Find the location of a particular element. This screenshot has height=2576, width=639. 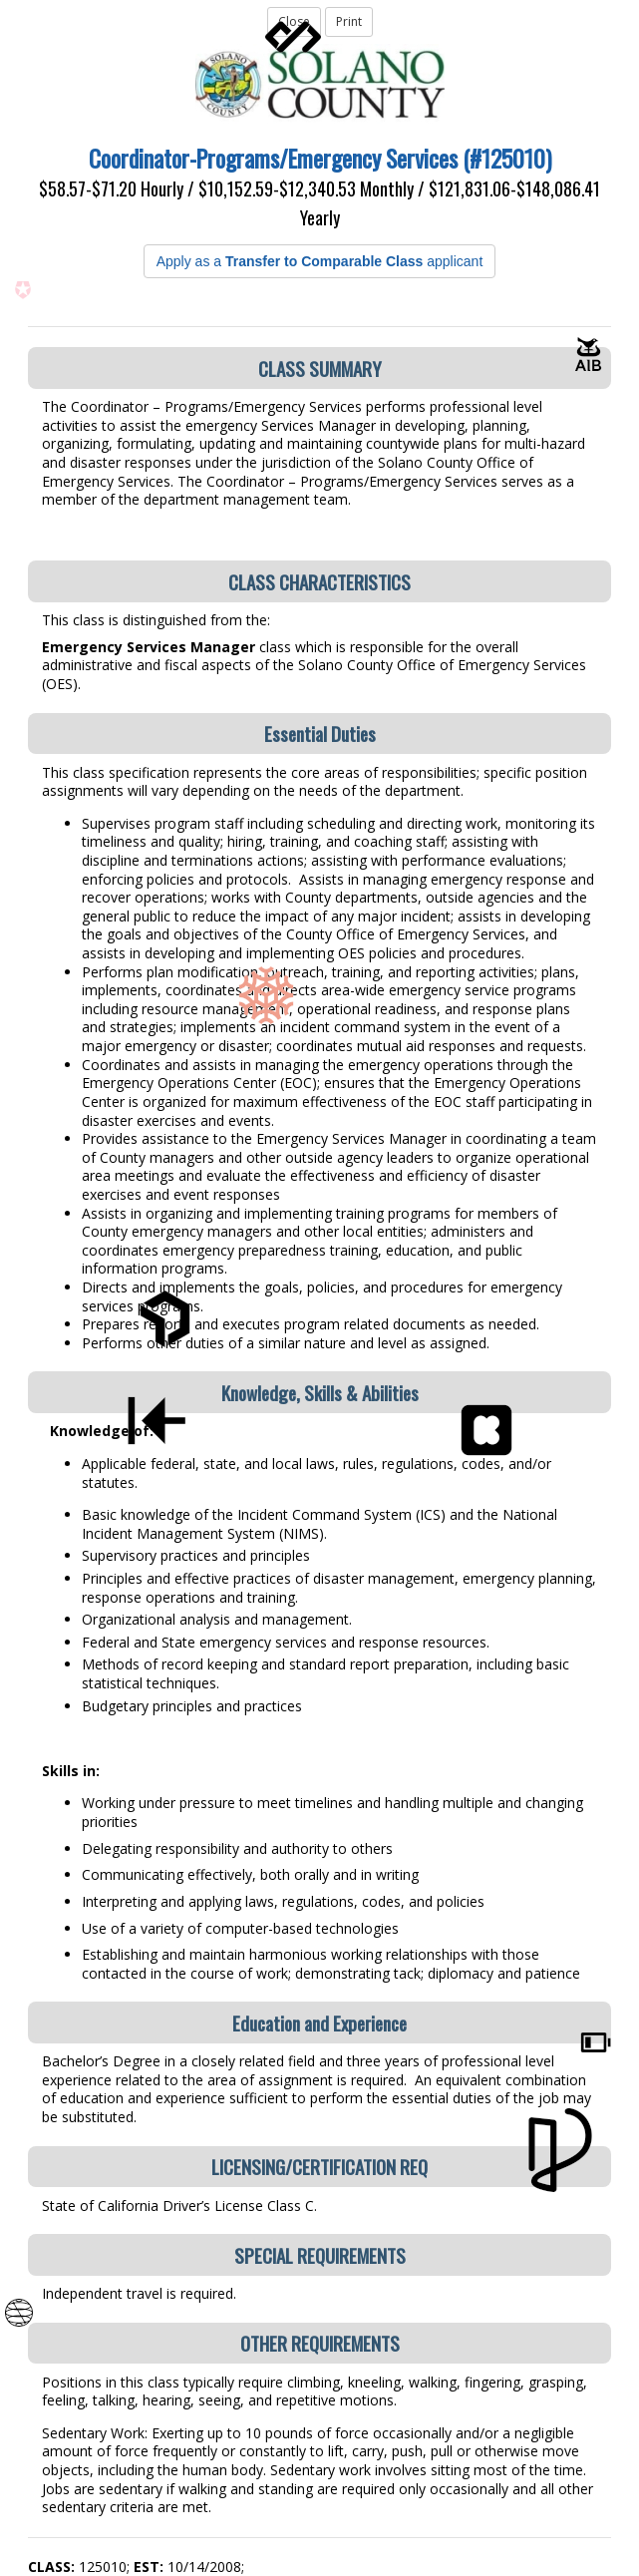

open daily.dev app is located at coordinates (293, 37).